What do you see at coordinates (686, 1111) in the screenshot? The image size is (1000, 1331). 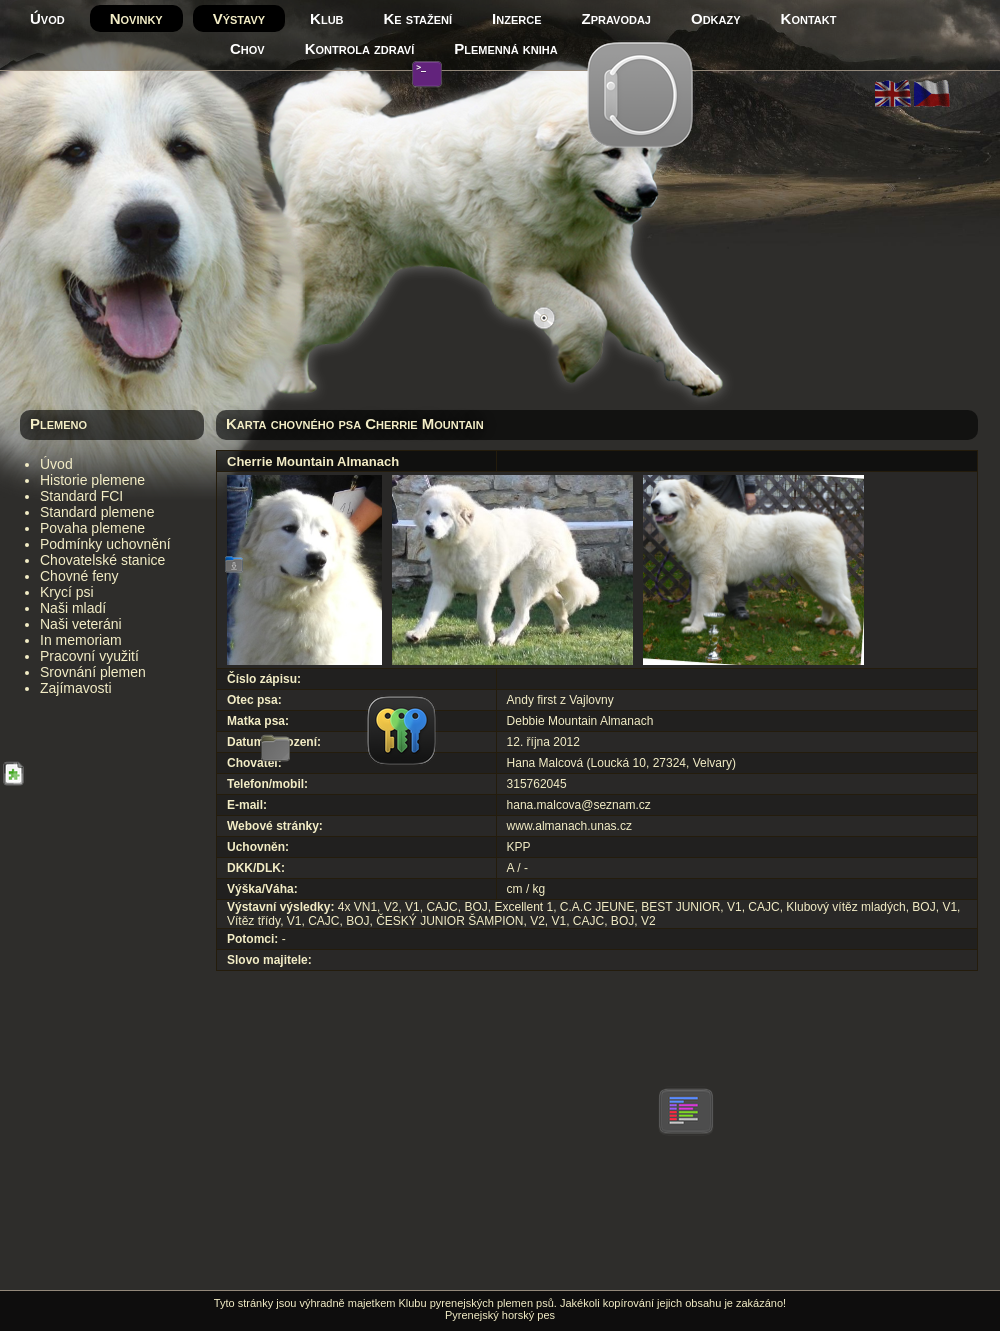 I see `open software development tools` at bounding box center [686, 1111].